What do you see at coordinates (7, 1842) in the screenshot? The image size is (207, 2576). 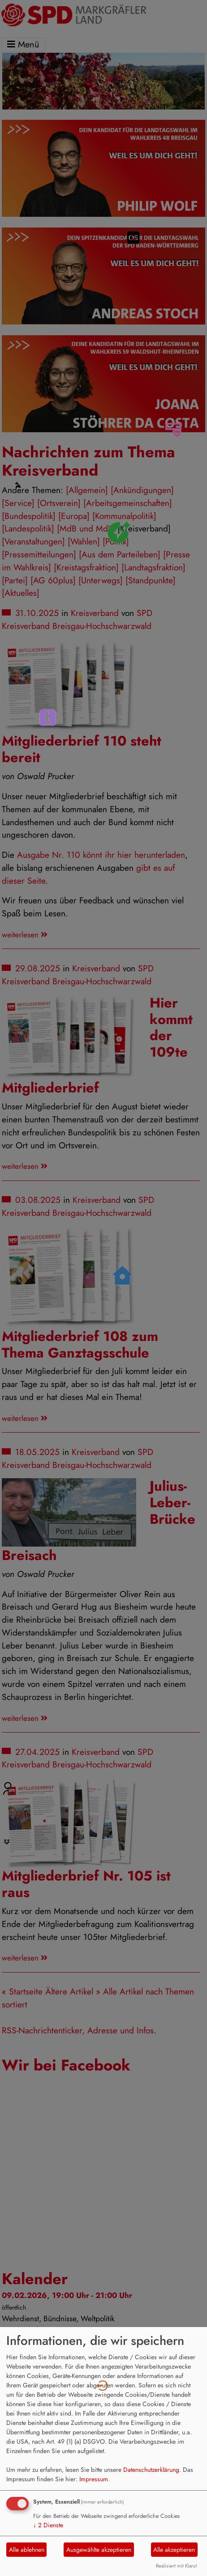 I see `open Dropbox cloud storage` at bounding box center [7, 1842].